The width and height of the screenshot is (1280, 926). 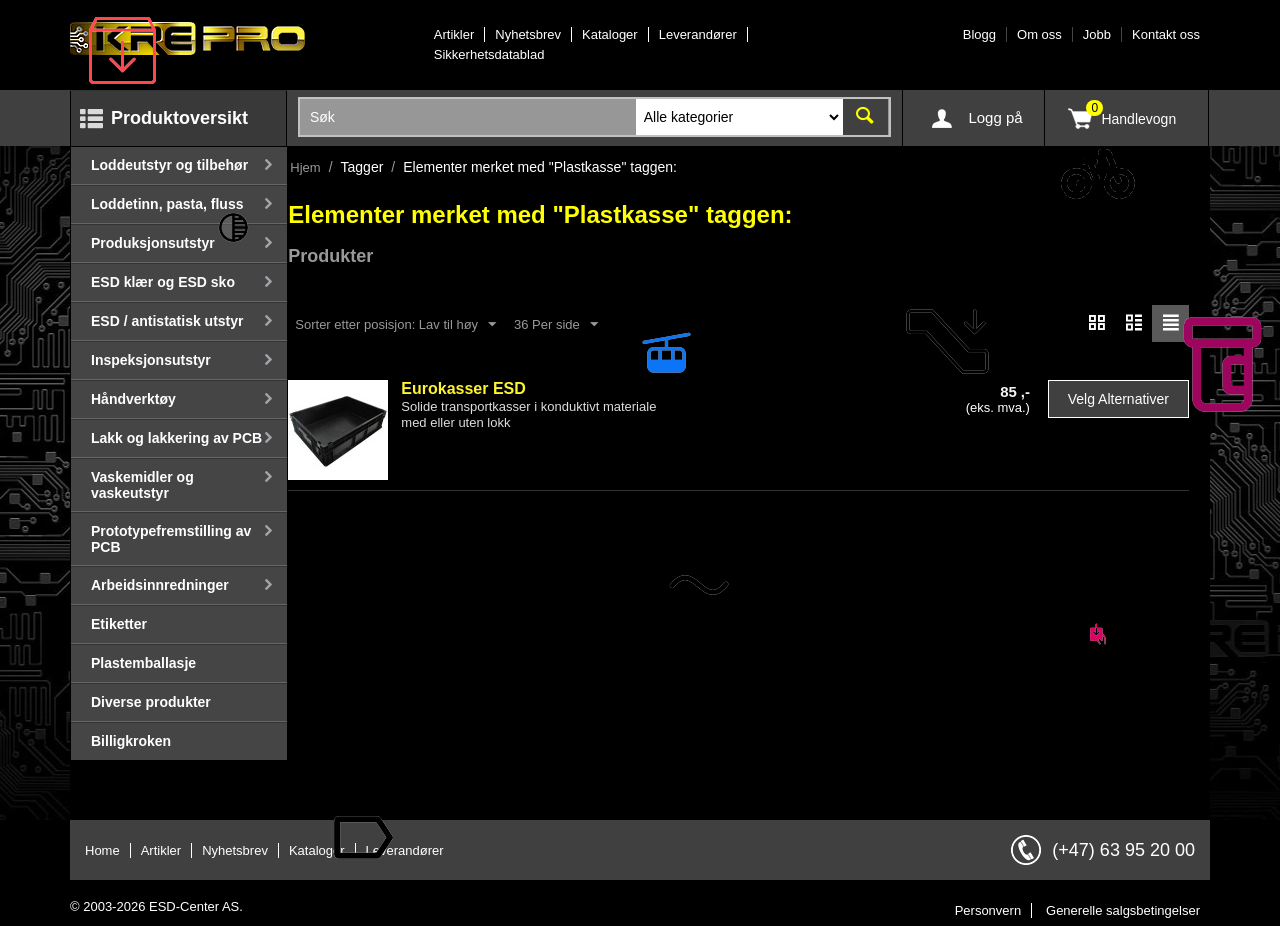 I want to click on withdraw or receive funds, so click(x=1097, y=634).